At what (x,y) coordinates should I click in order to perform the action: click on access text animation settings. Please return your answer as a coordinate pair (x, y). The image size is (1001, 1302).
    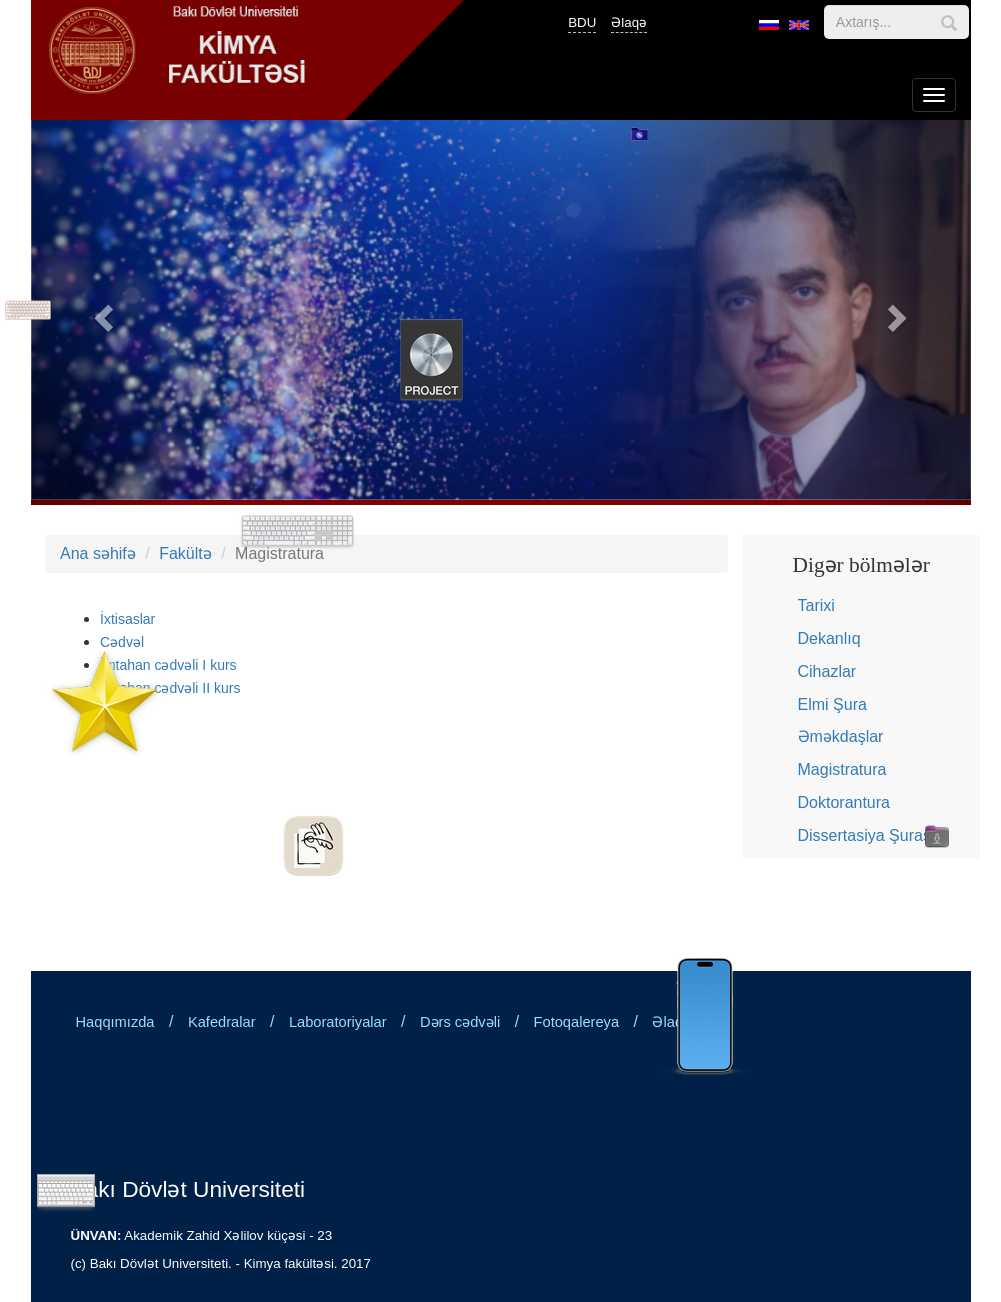
    Looking at the image, I should click on (656, 731).